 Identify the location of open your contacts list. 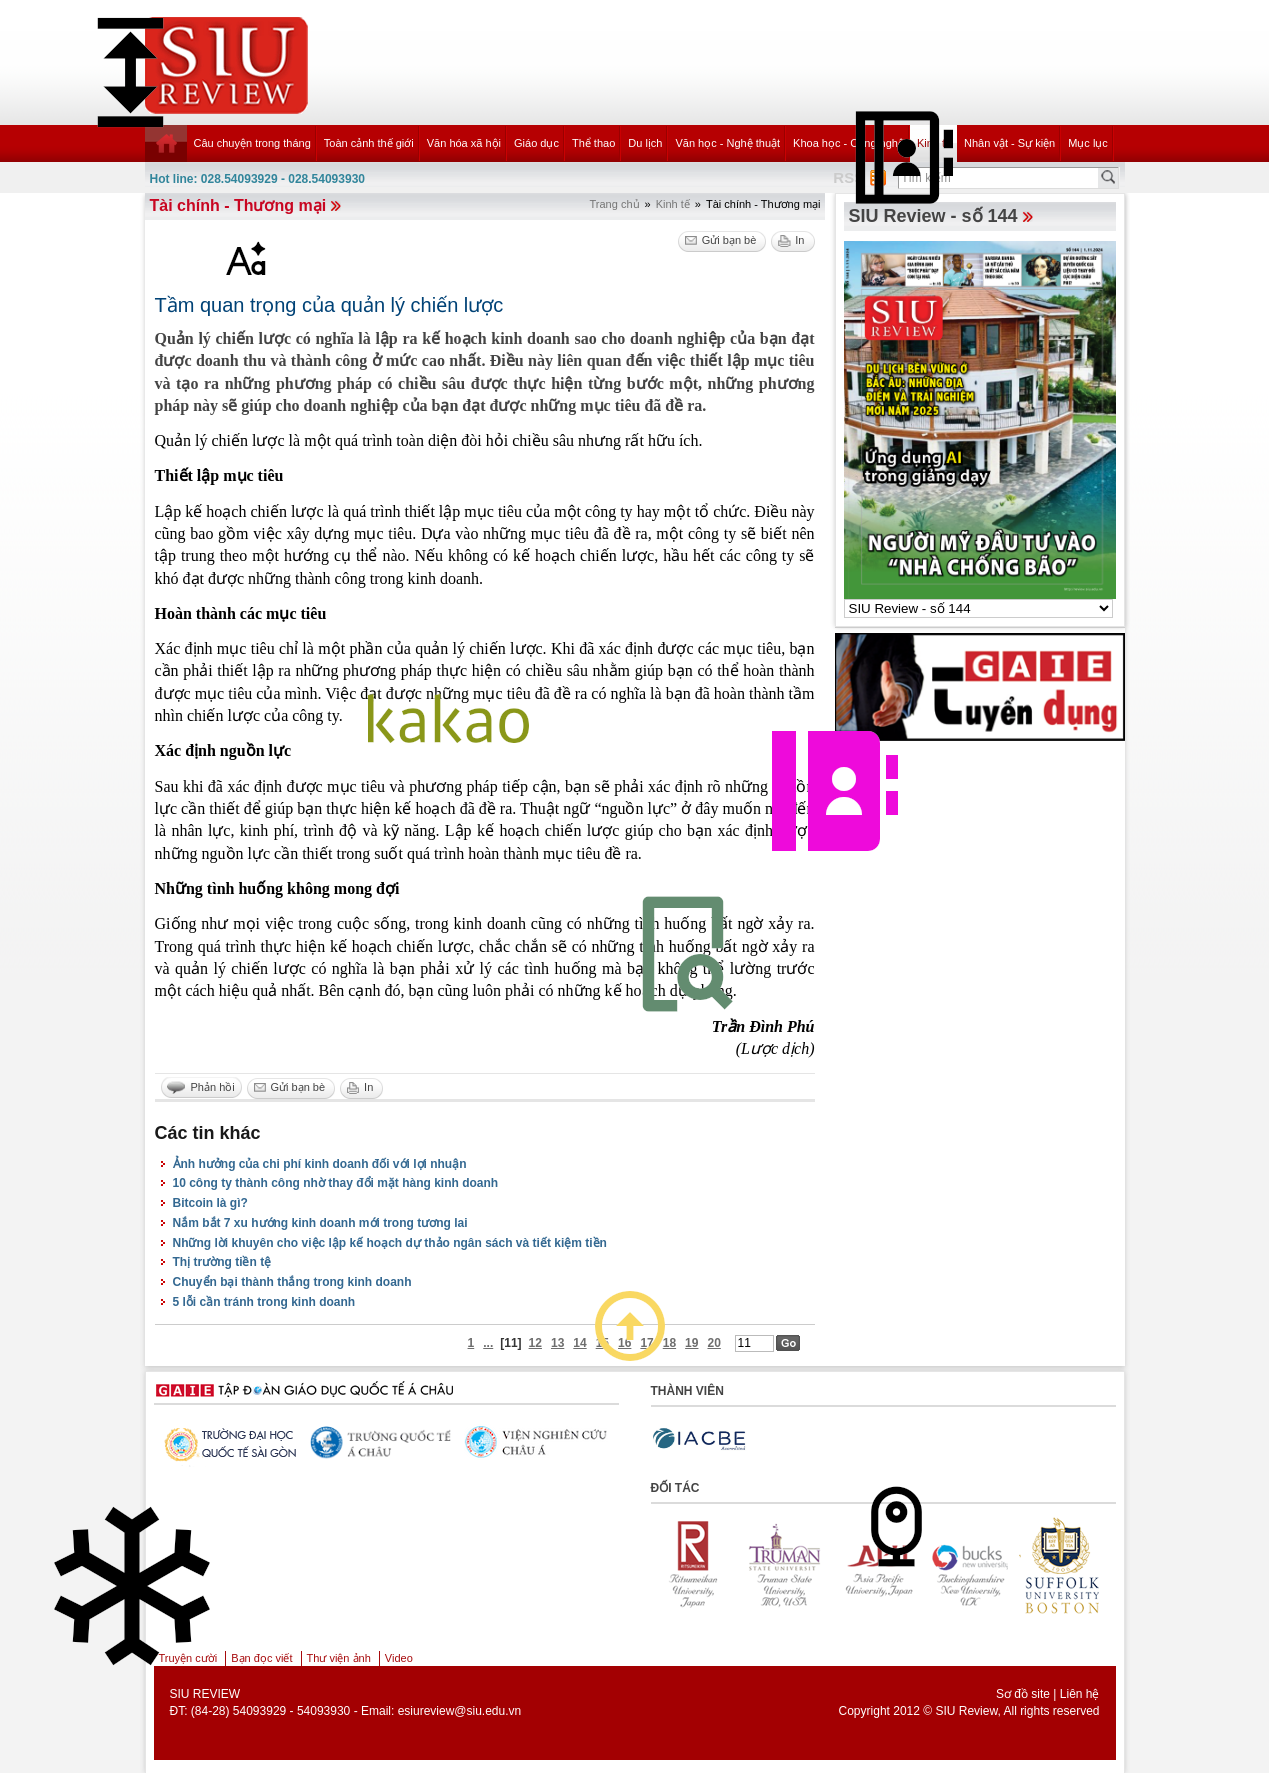
(897, 157).